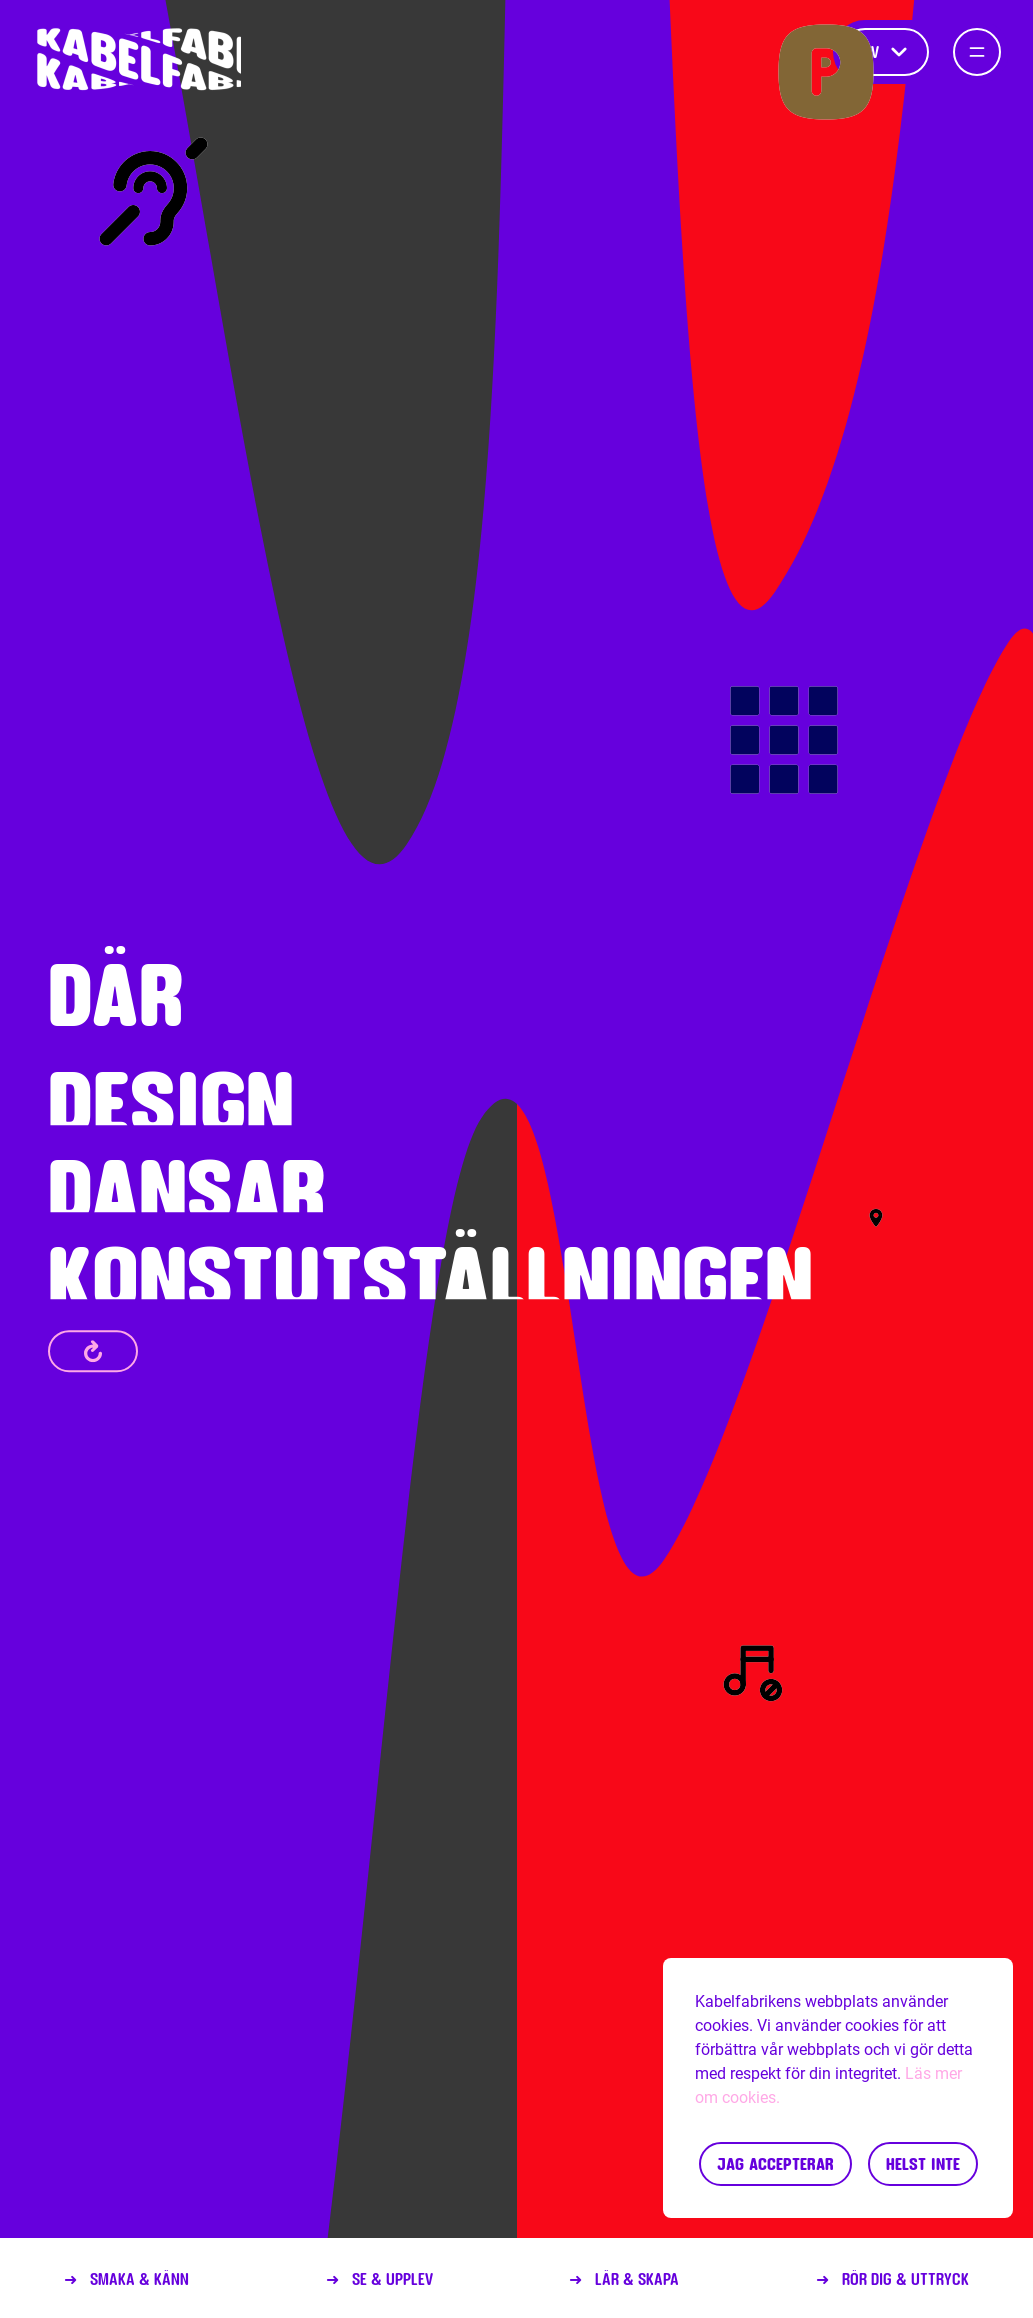  What do you see at coordinates (153, 191) in the screenshot?
I see `indicates hearing accessibility options` at bounding box center [153, 191].